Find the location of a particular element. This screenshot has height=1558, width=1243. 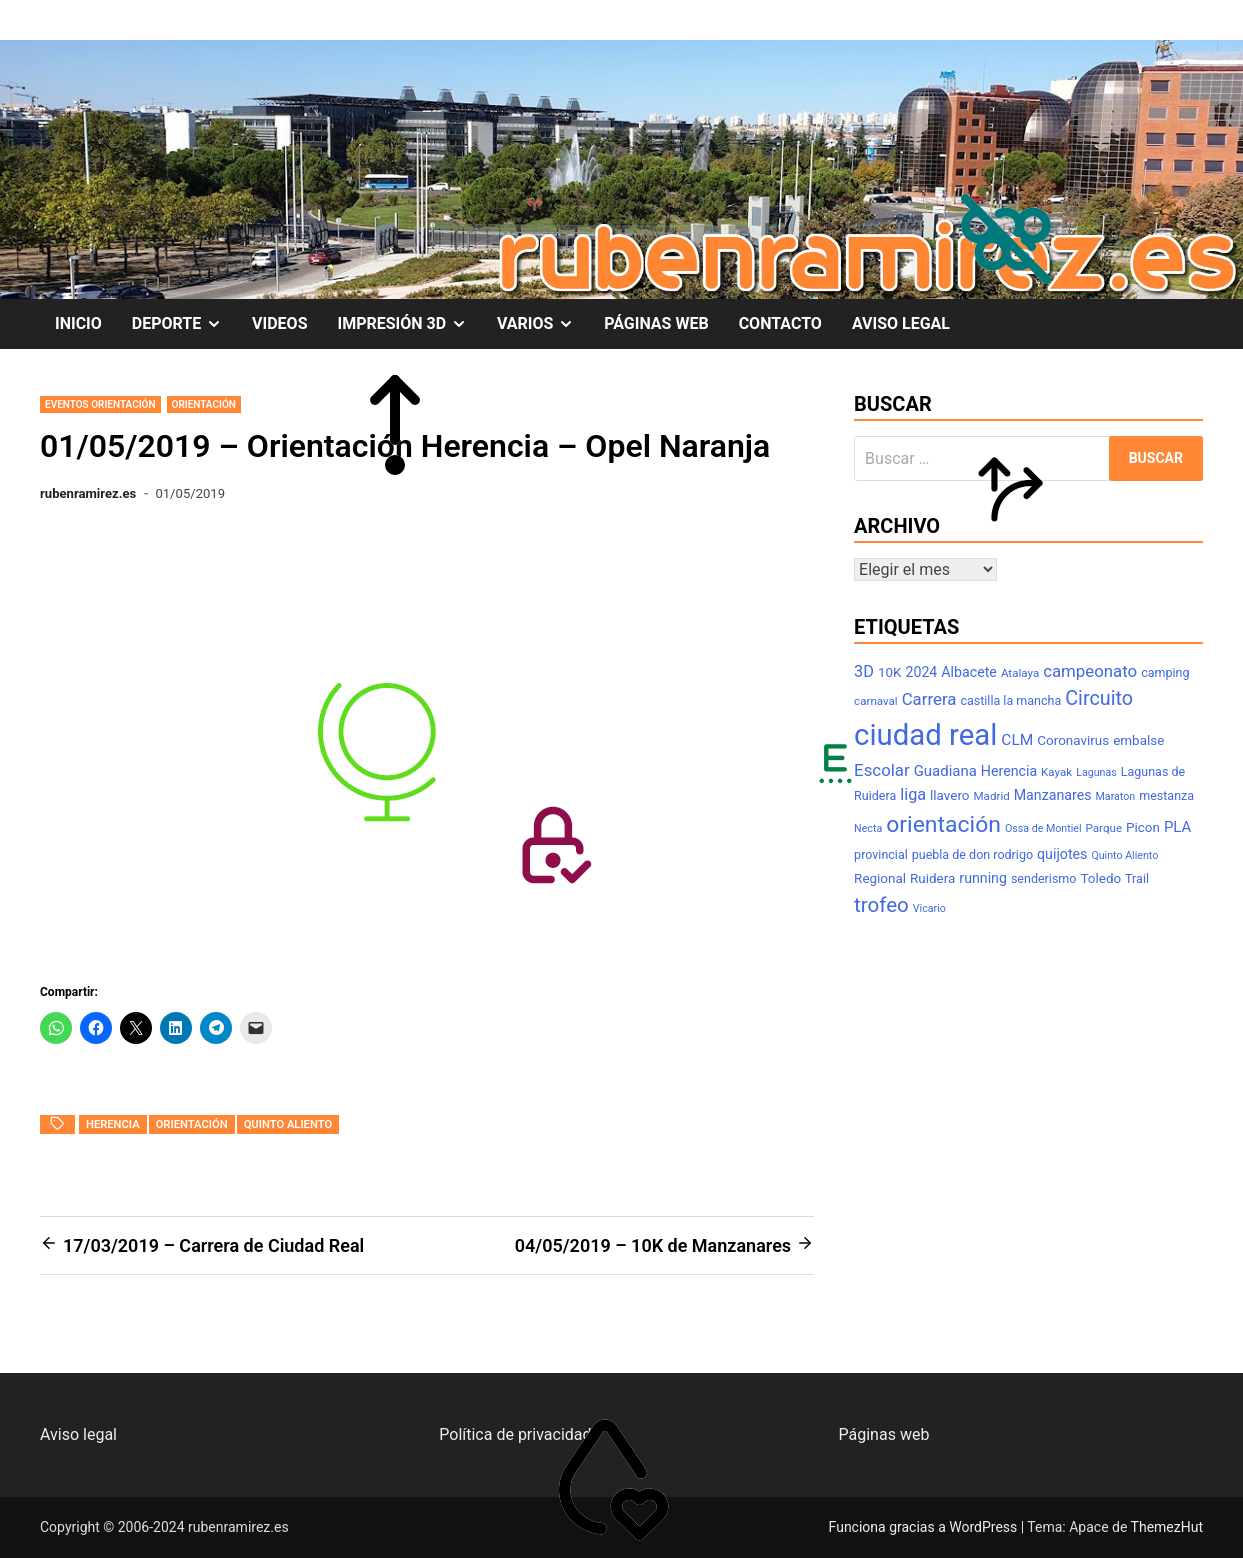

switch or swap between two items is located at coordinates (534, 204).